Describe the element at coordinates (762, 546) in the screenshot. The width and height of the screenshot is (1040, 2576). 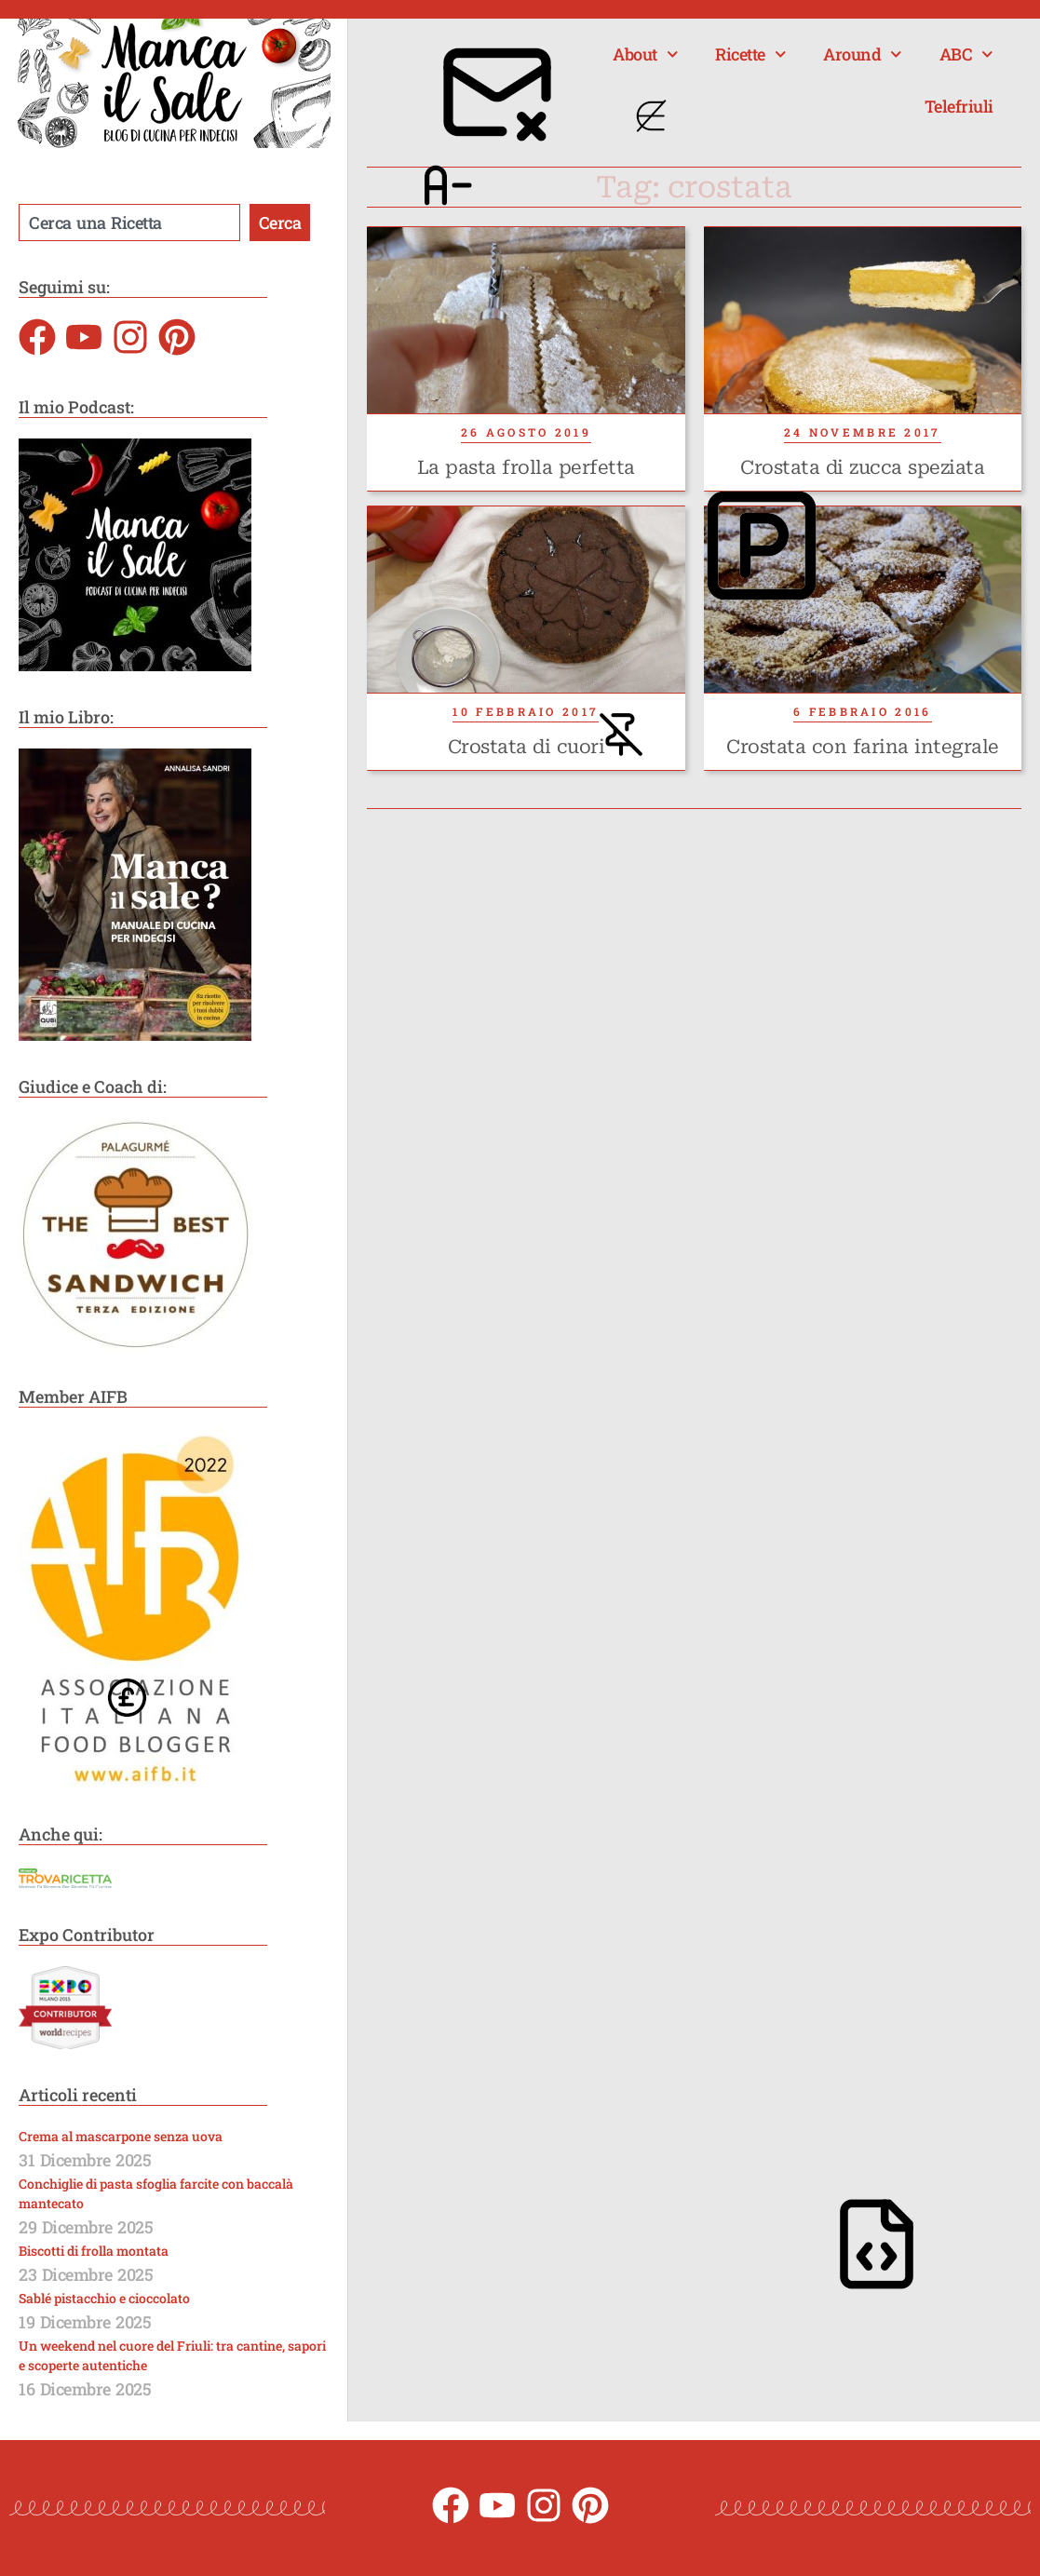
I see `find nearby parking locations` at that location.